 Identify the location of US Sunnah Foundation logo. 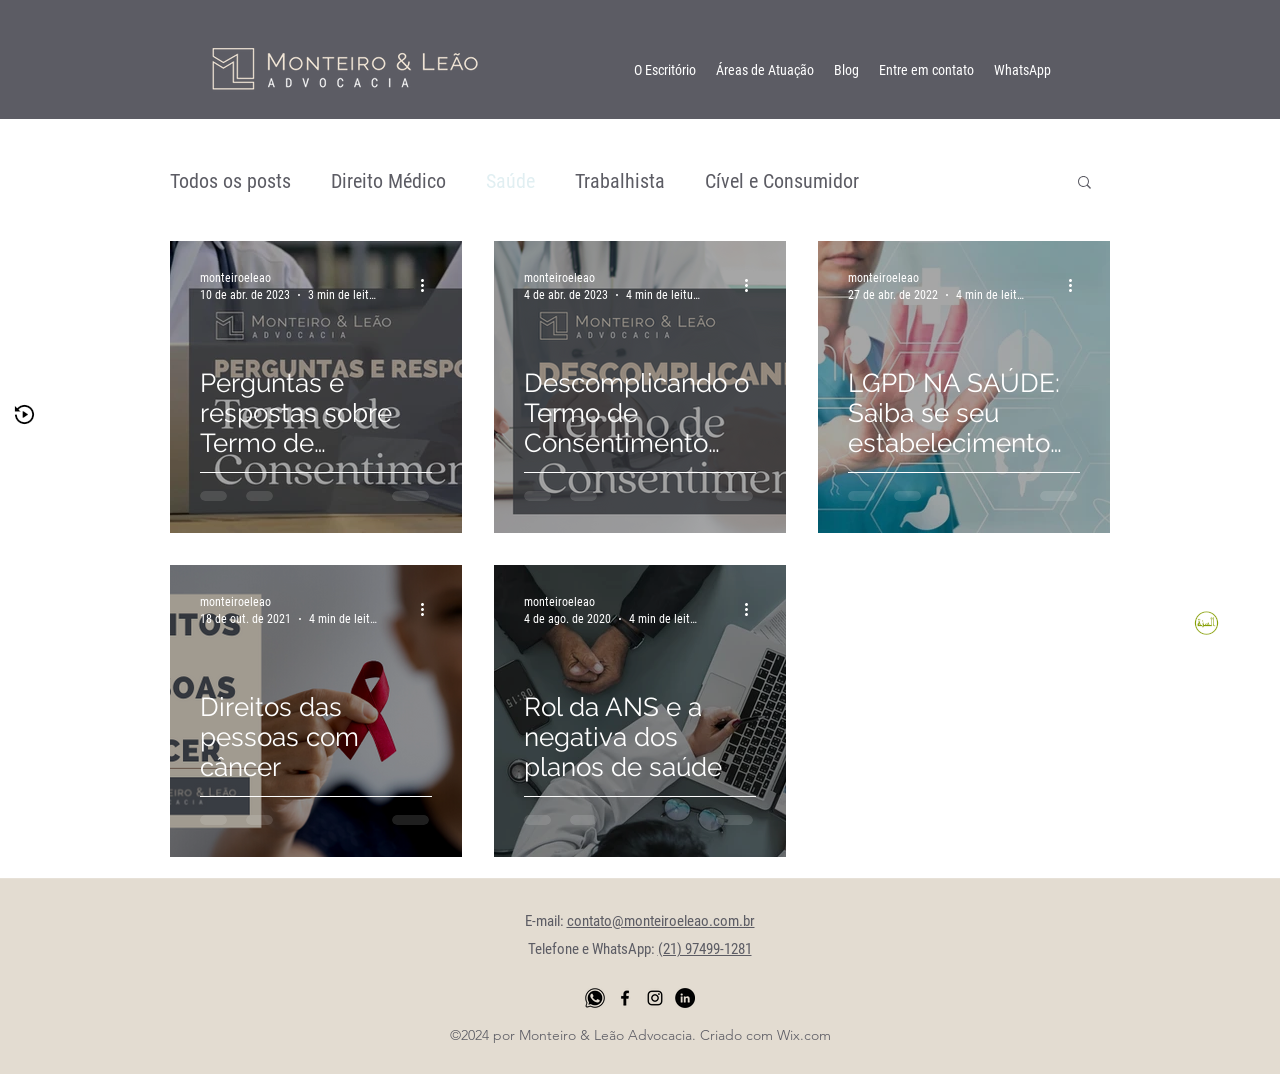
(1206, 622).